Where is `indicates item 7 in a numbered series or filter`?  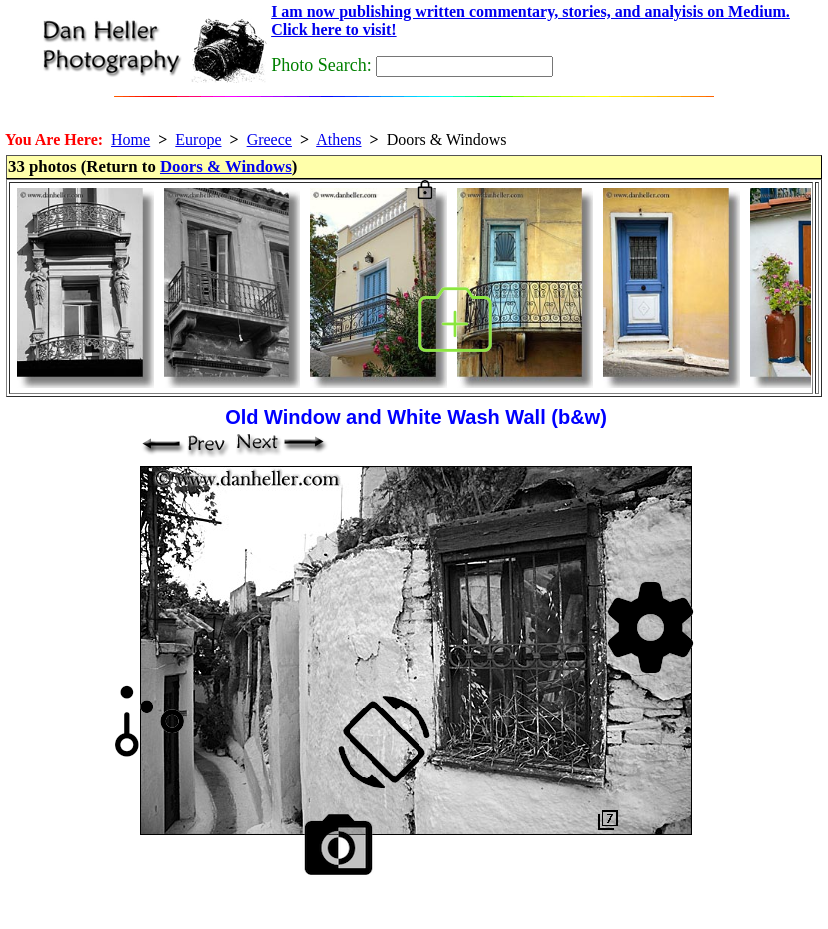 indicates item 7 in a numbered series or filter is located at coordinates (608, 820).